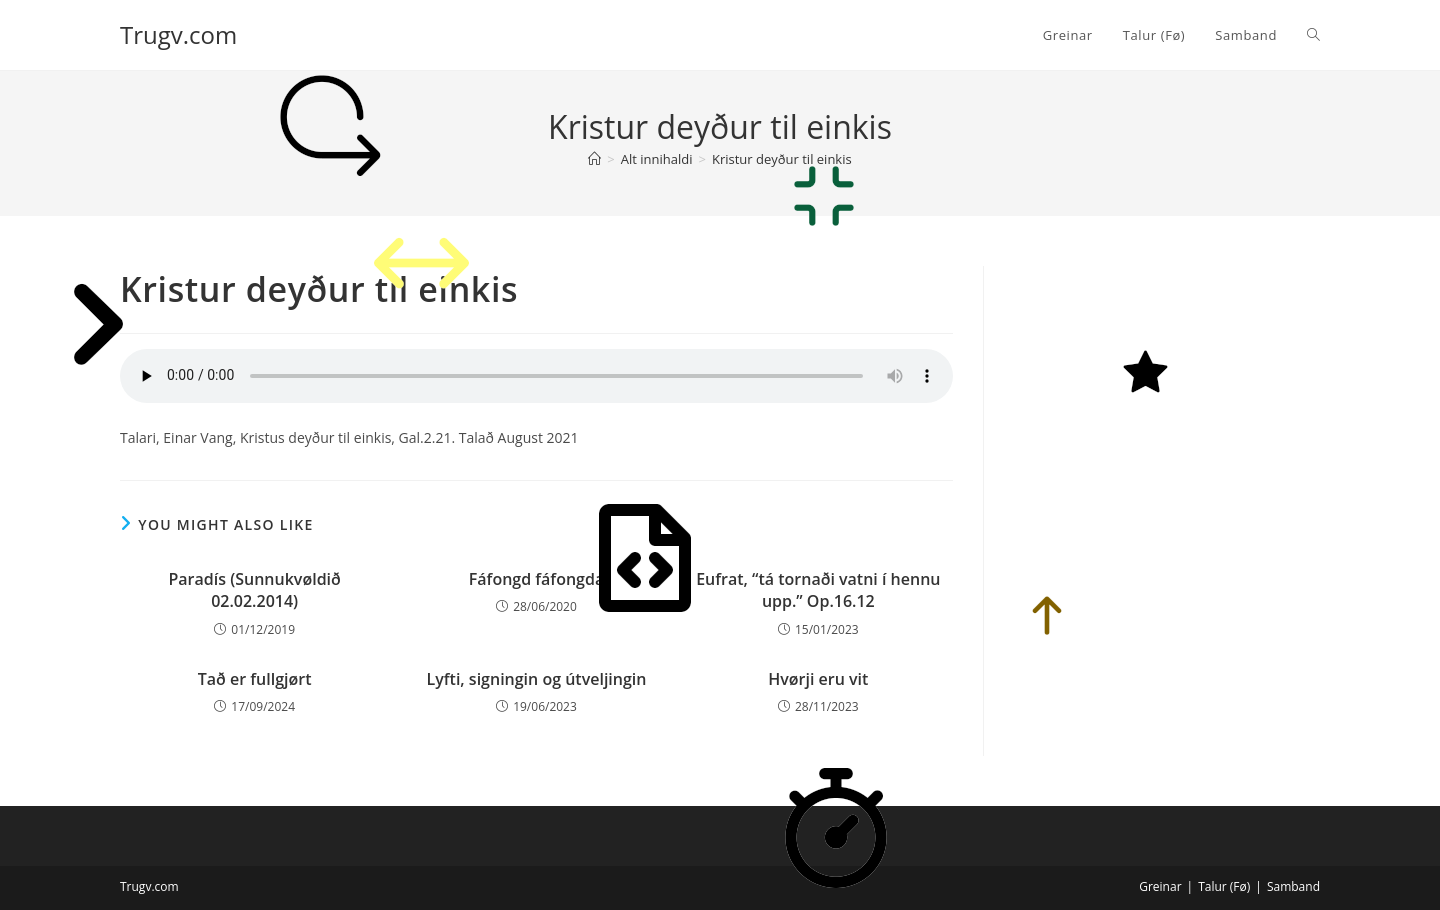  I want to click on view iteration or sprint cycles, so click(328, 123).